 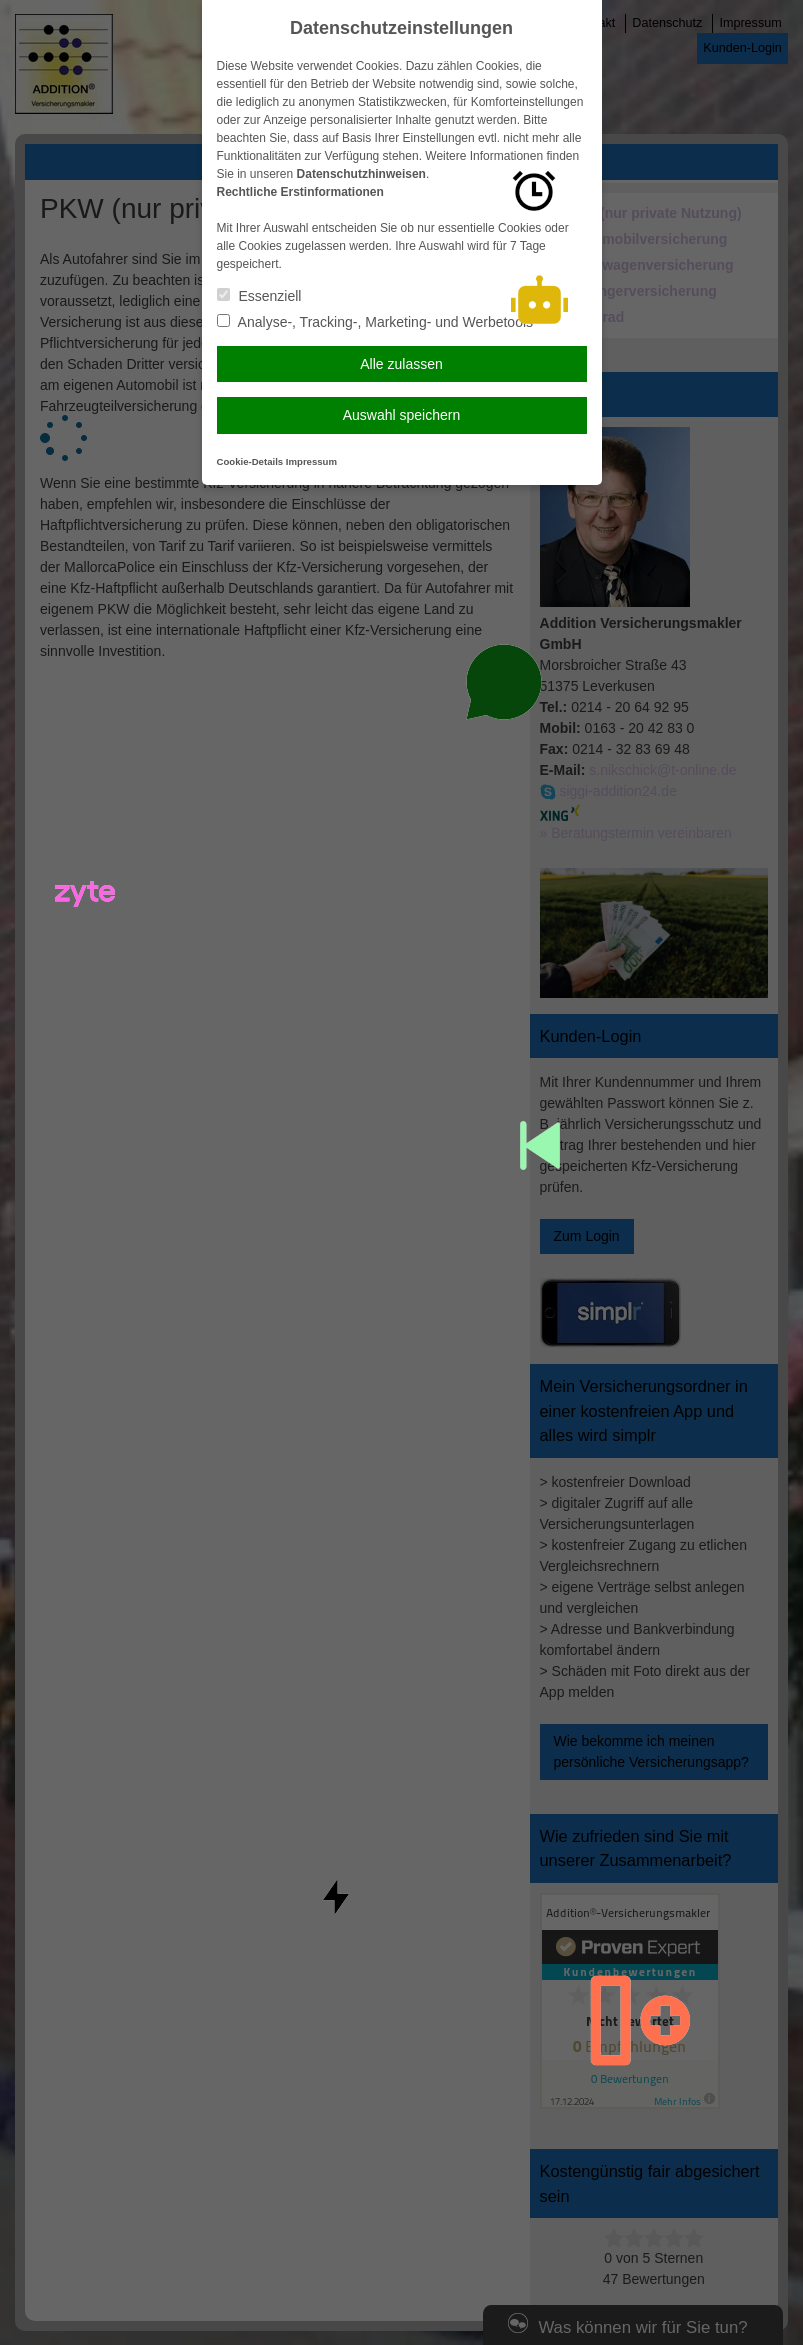 I want to click on access AI assistant or chatbot features, so click(x=539, y=302).